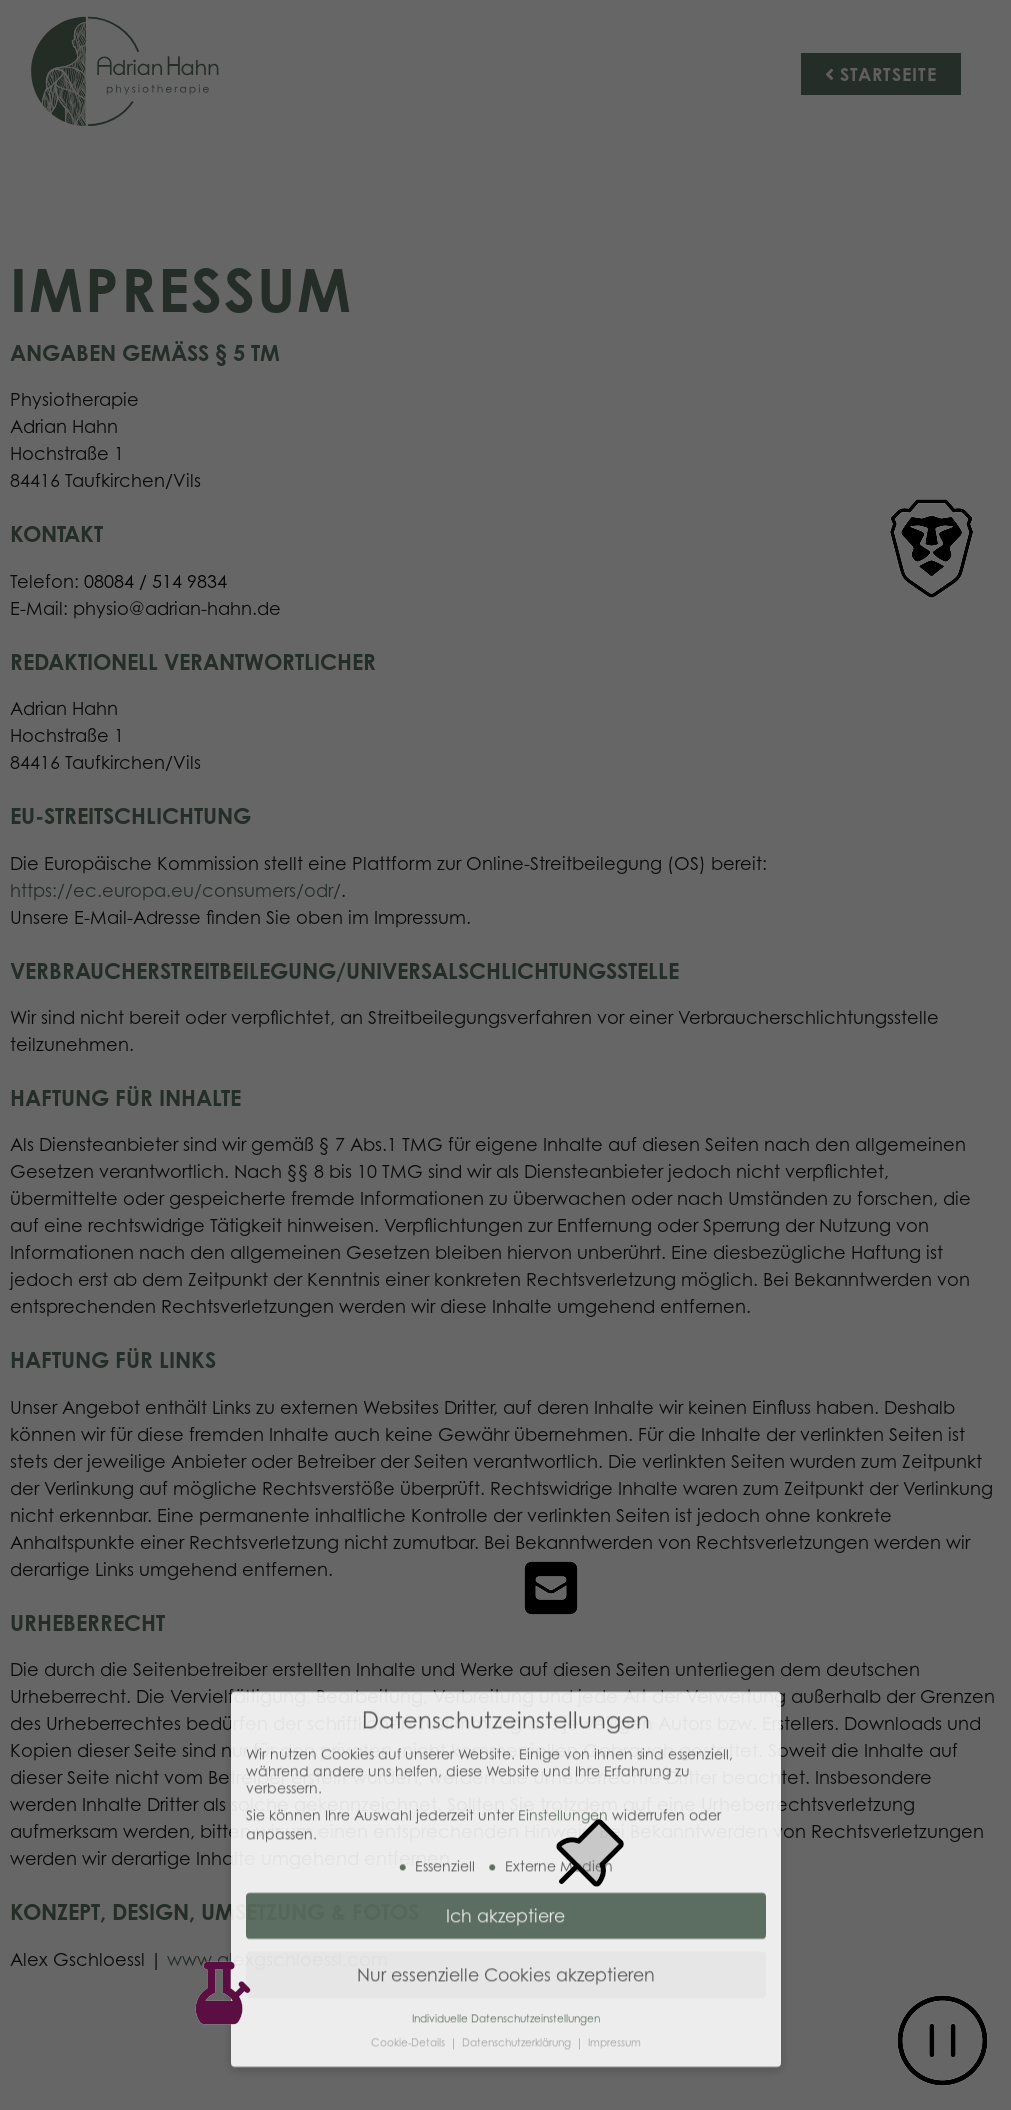 This screenshot has width=1011, height=2110. I want to click on access cannabis or smoking-related content, so click(219, 1993).